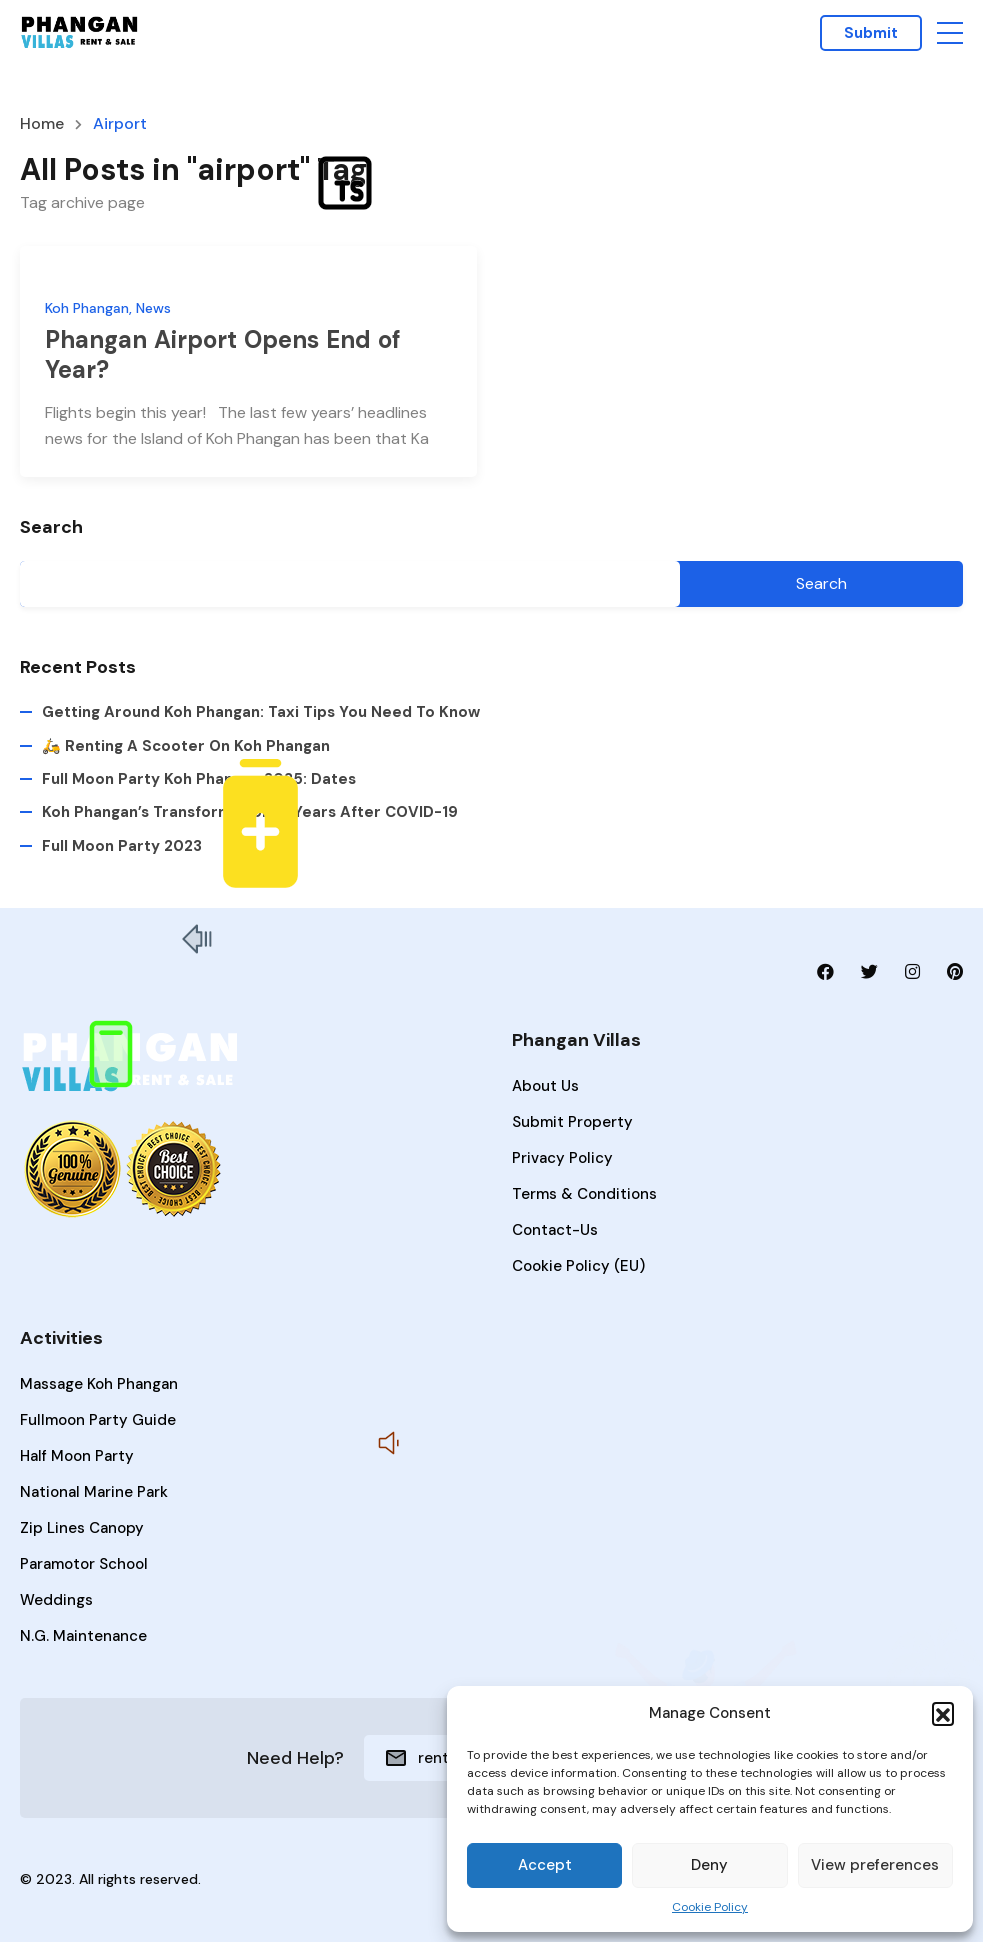 The height and width of the screenshot is (1942, 983). What do you see at coordinates (390, 1443) in the screenshot?
I see `volume set to low level` at bounding box center [390, 1443].